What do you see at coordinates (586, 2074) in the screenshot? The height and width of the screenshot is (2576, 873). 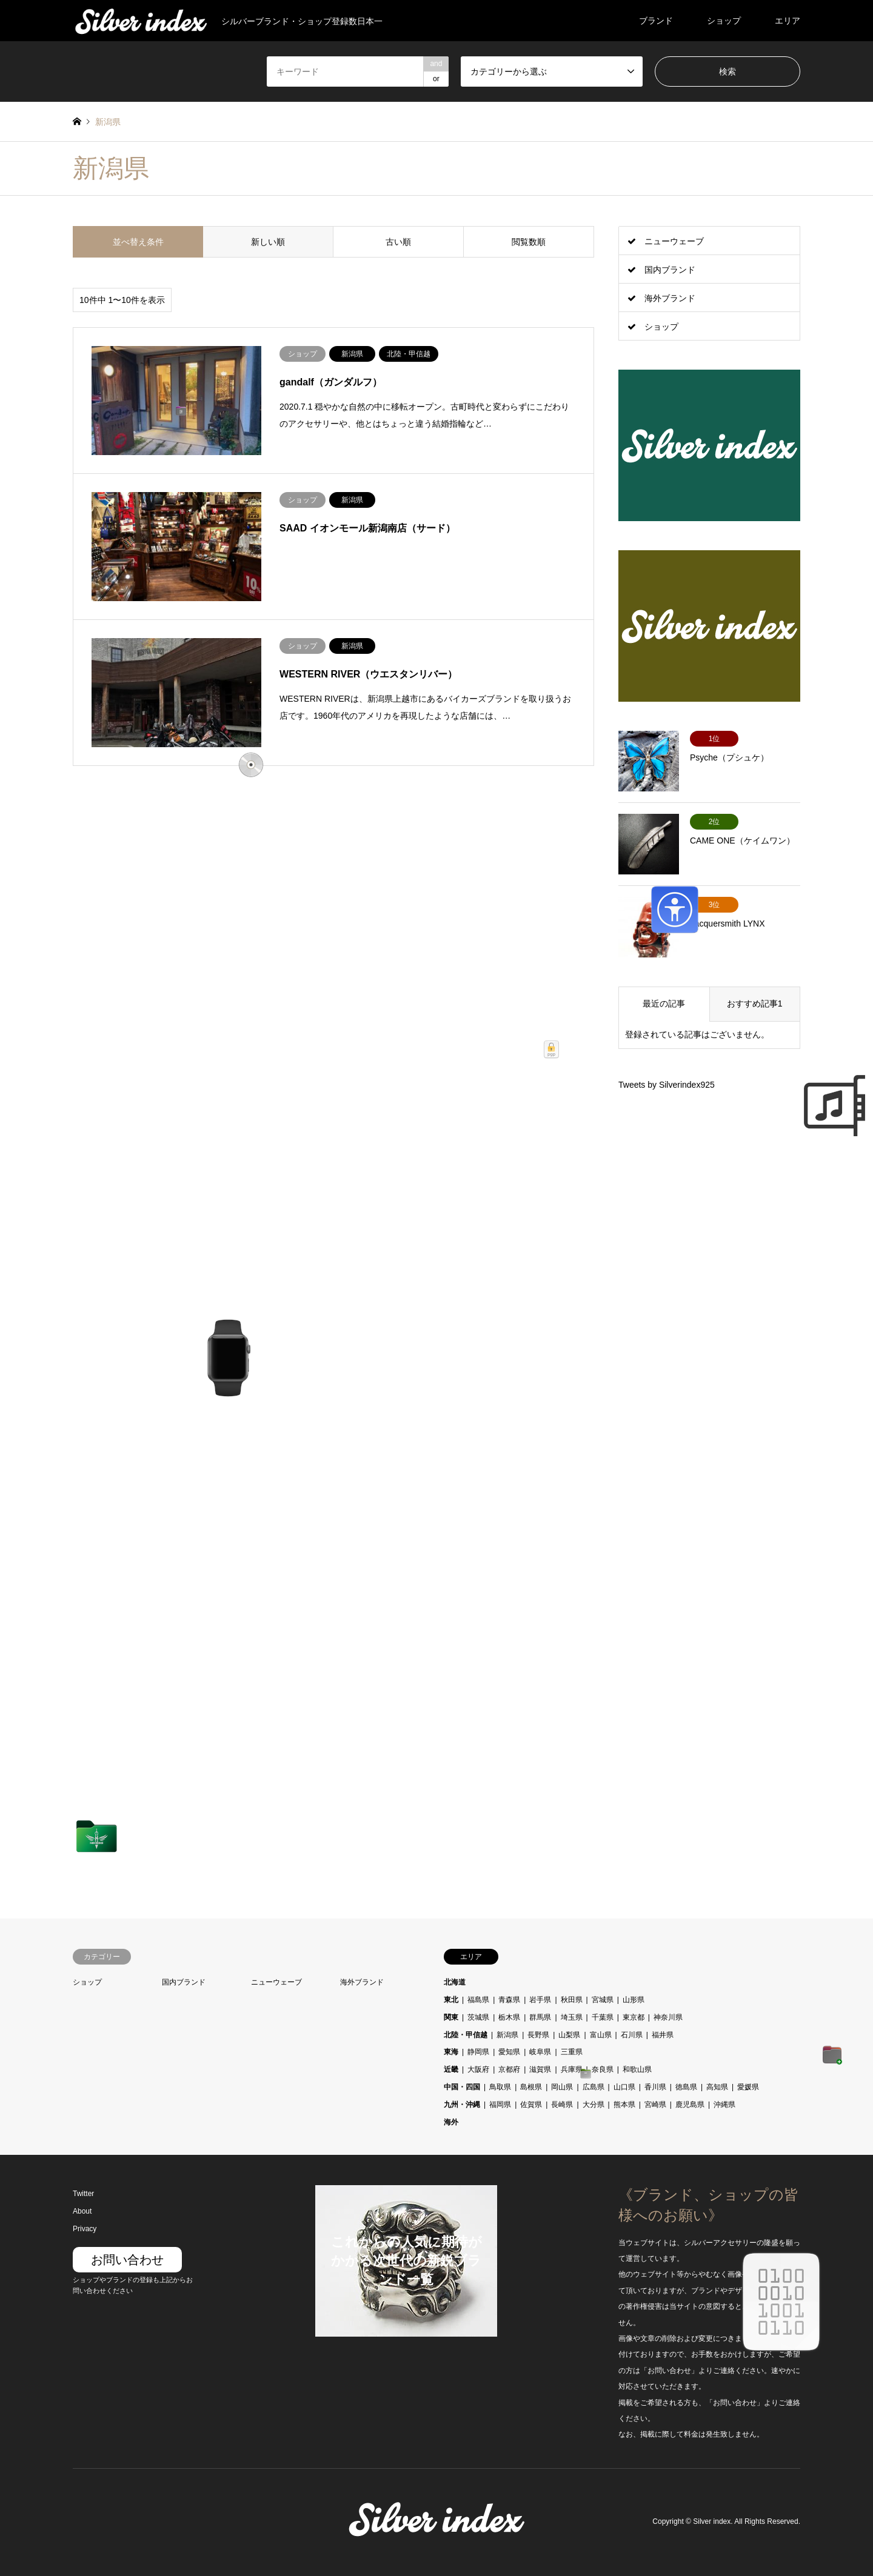 I see `open the file manager app` at bounding box center [586, 2074].